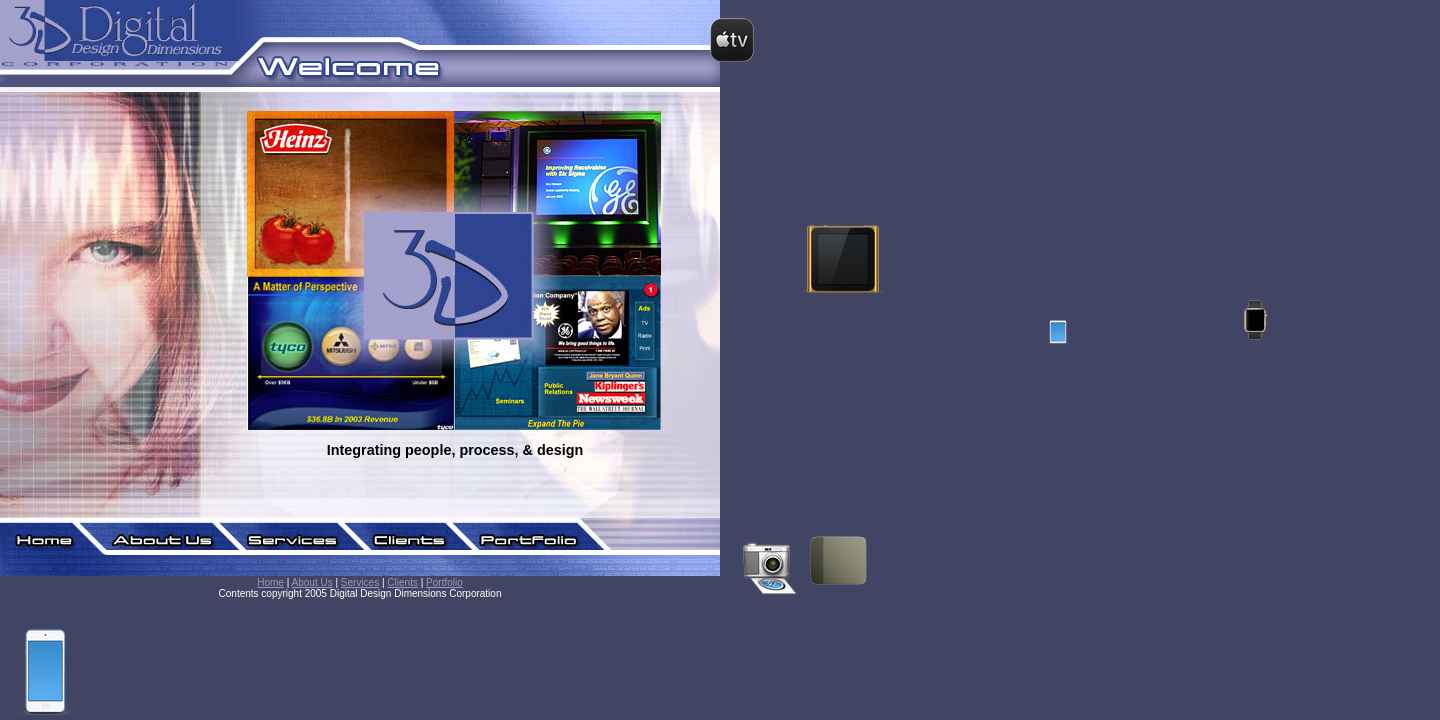 This screenshot has width=1440, height=720. Describe the element at coordinates (1255, 320) in the screenshot. I see `manage connected Apple Watch device` at that location.